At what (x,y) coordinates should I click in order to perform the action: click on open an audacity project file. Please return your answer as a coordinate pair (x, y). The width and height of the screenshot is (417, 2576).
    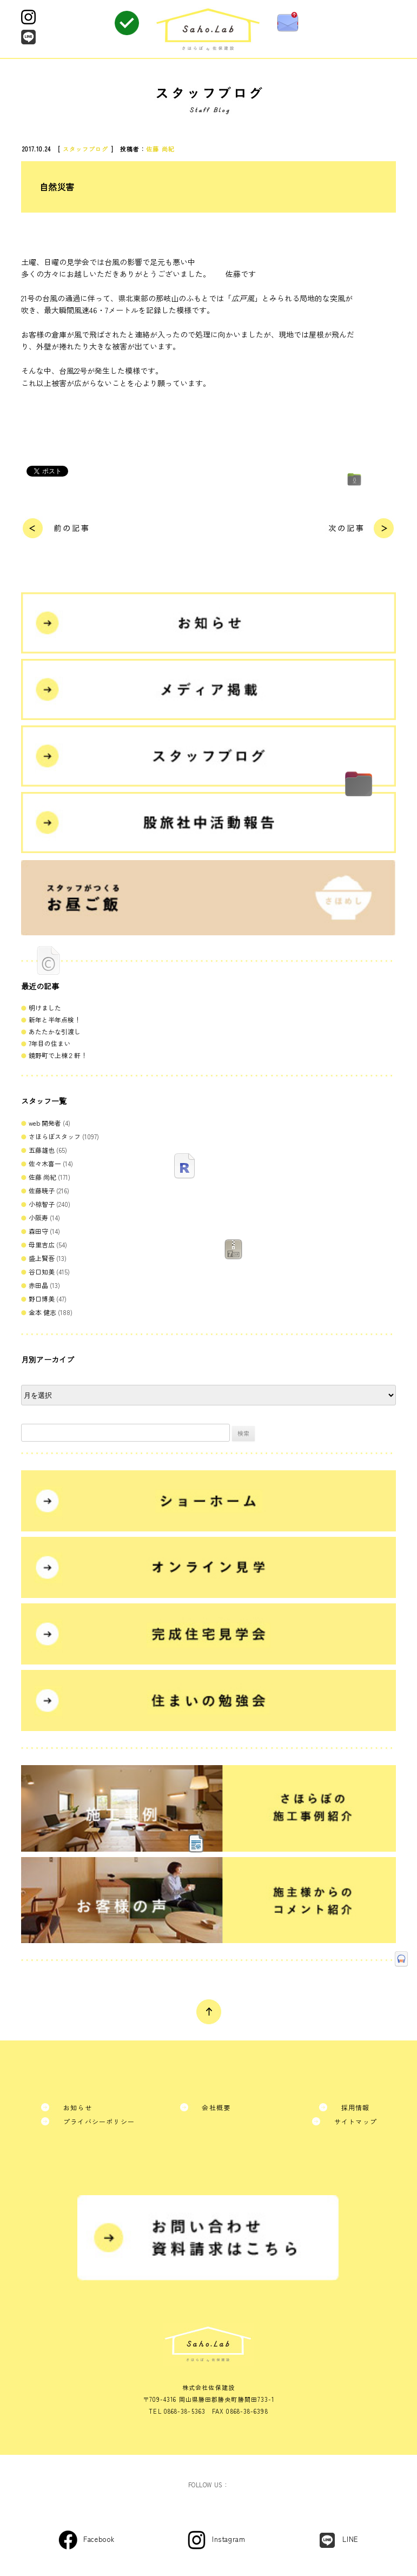
    Looking at the image, I should click on (401, 1959).